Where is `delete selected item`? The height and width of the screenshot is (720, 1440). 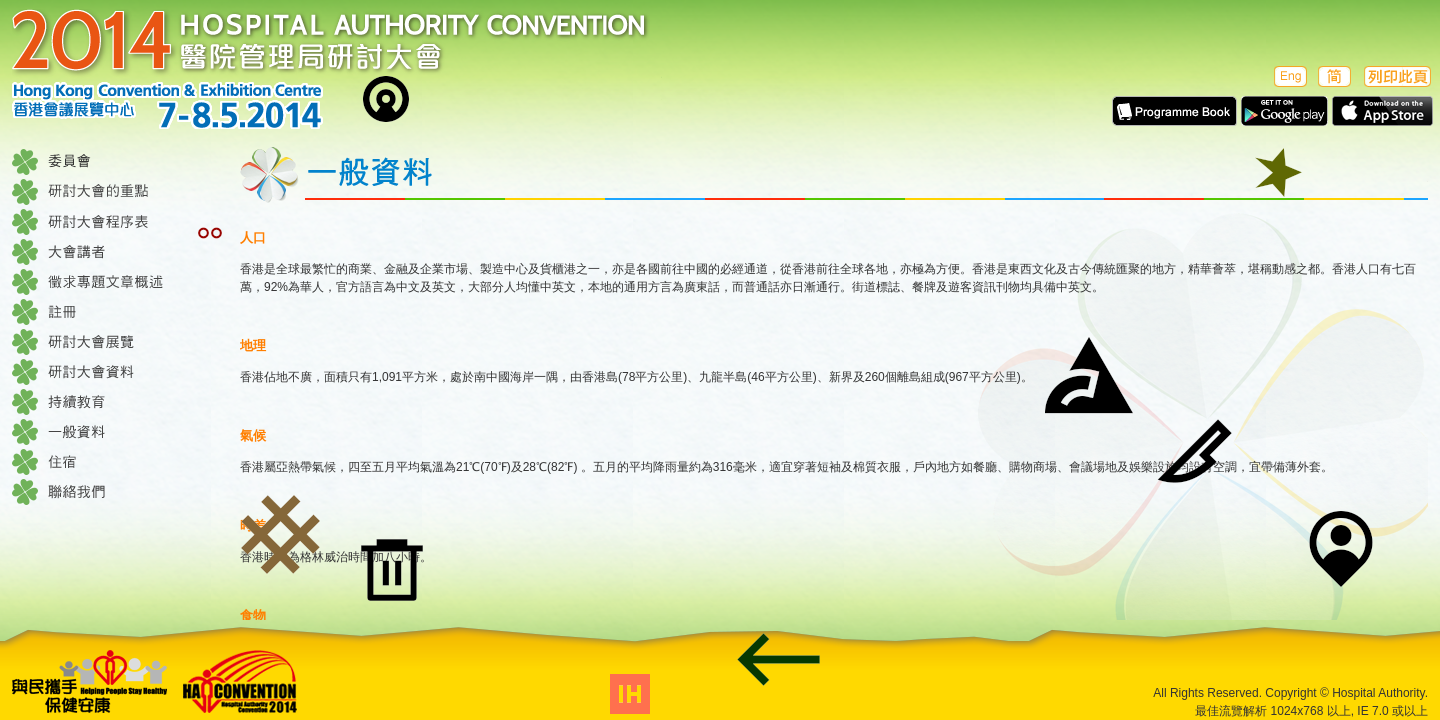
delete selected item is located at coordinates (392, 570).